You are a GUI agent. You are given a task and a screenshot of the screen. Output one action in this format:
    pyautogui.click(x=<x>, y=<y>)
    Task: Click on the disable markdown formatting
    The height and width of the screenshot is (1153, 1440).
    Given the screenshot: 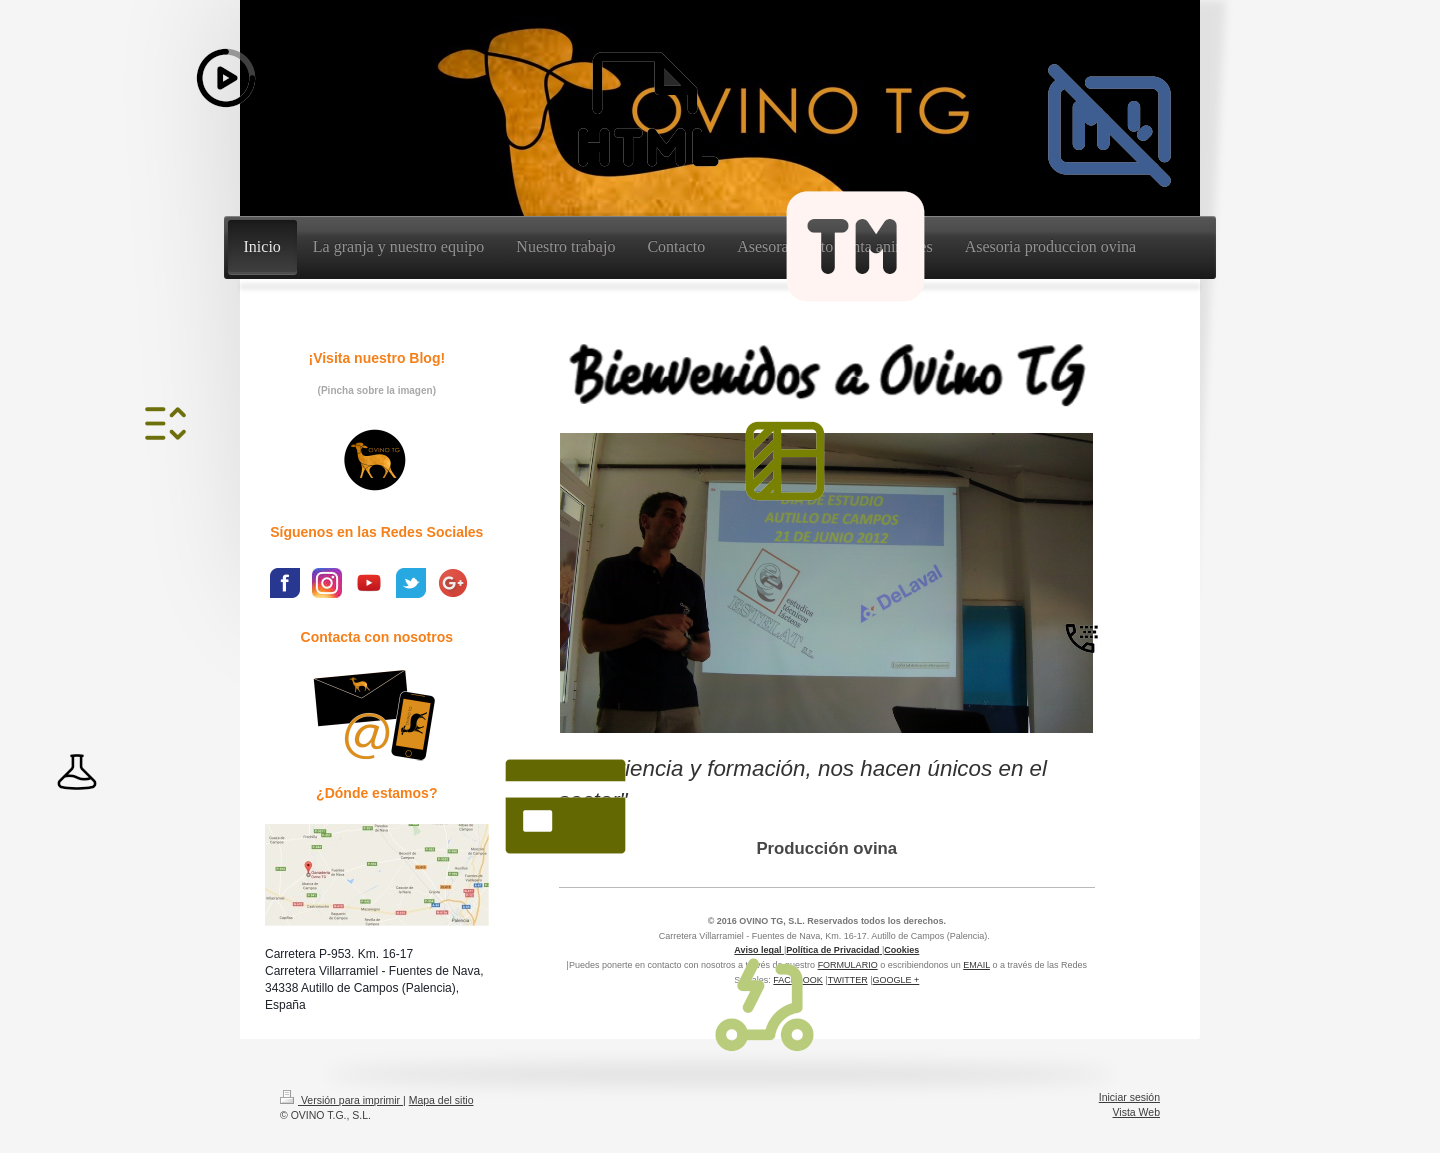 What is the action you would take?
    pyautogui.click(x=1109, y=125)
    